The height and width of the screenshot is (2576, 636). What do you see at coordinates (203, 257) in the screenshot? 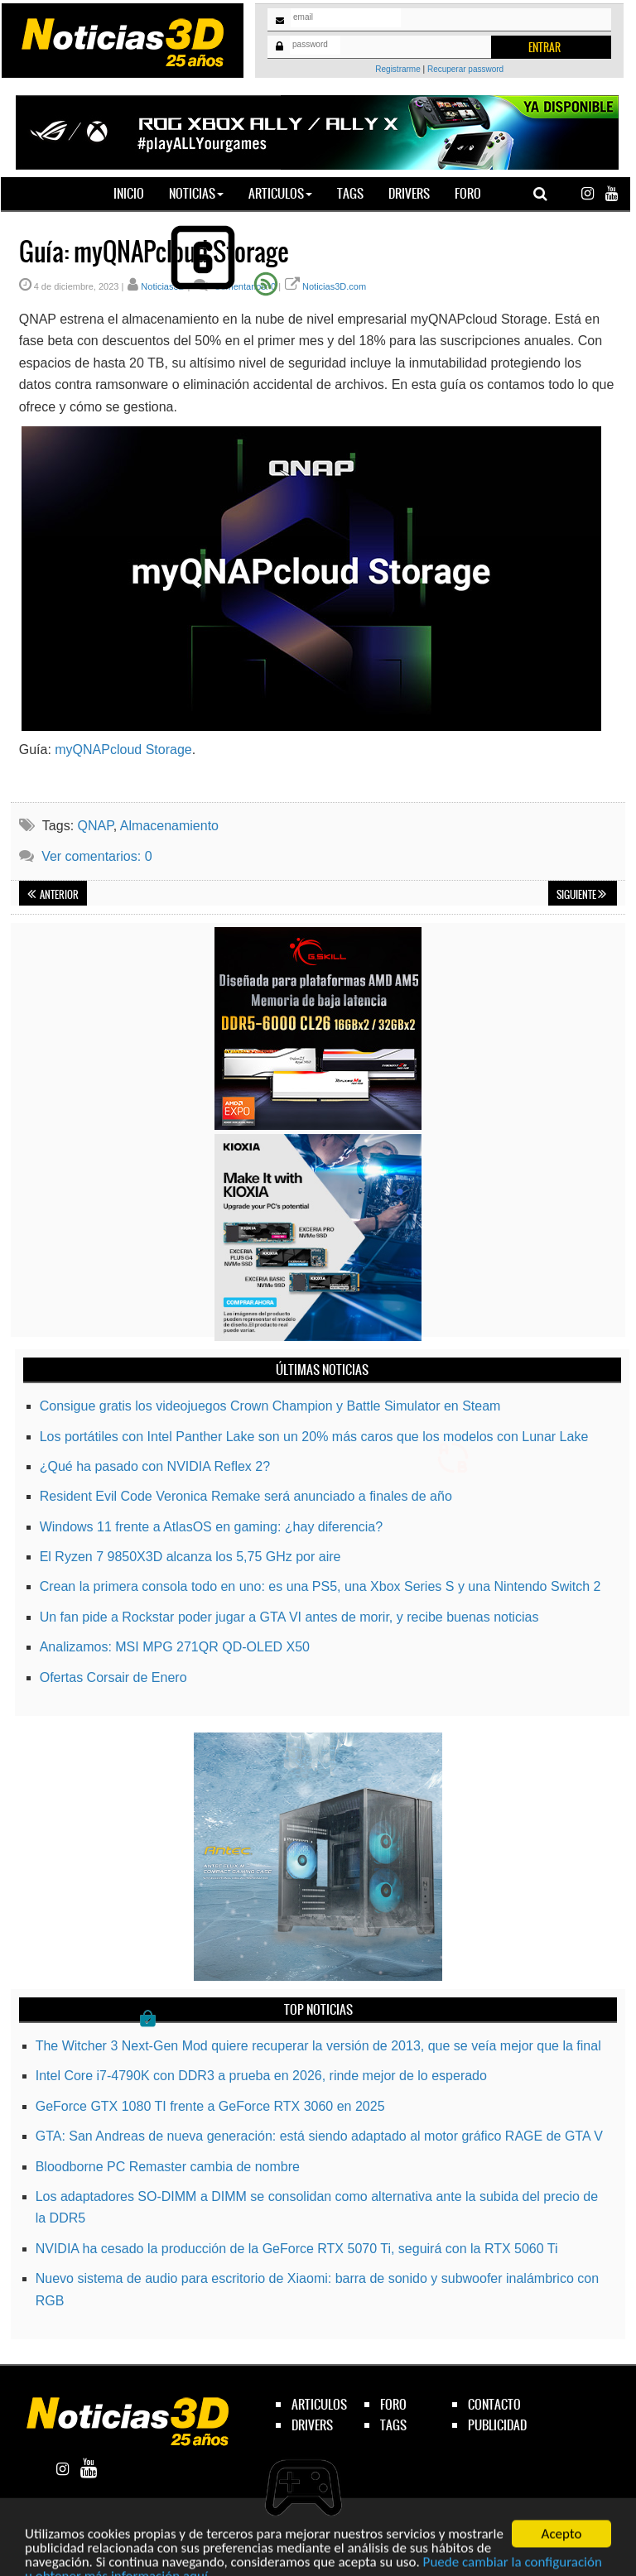
I see `select or navigate to item number 6` at bounding box center [203, 257].